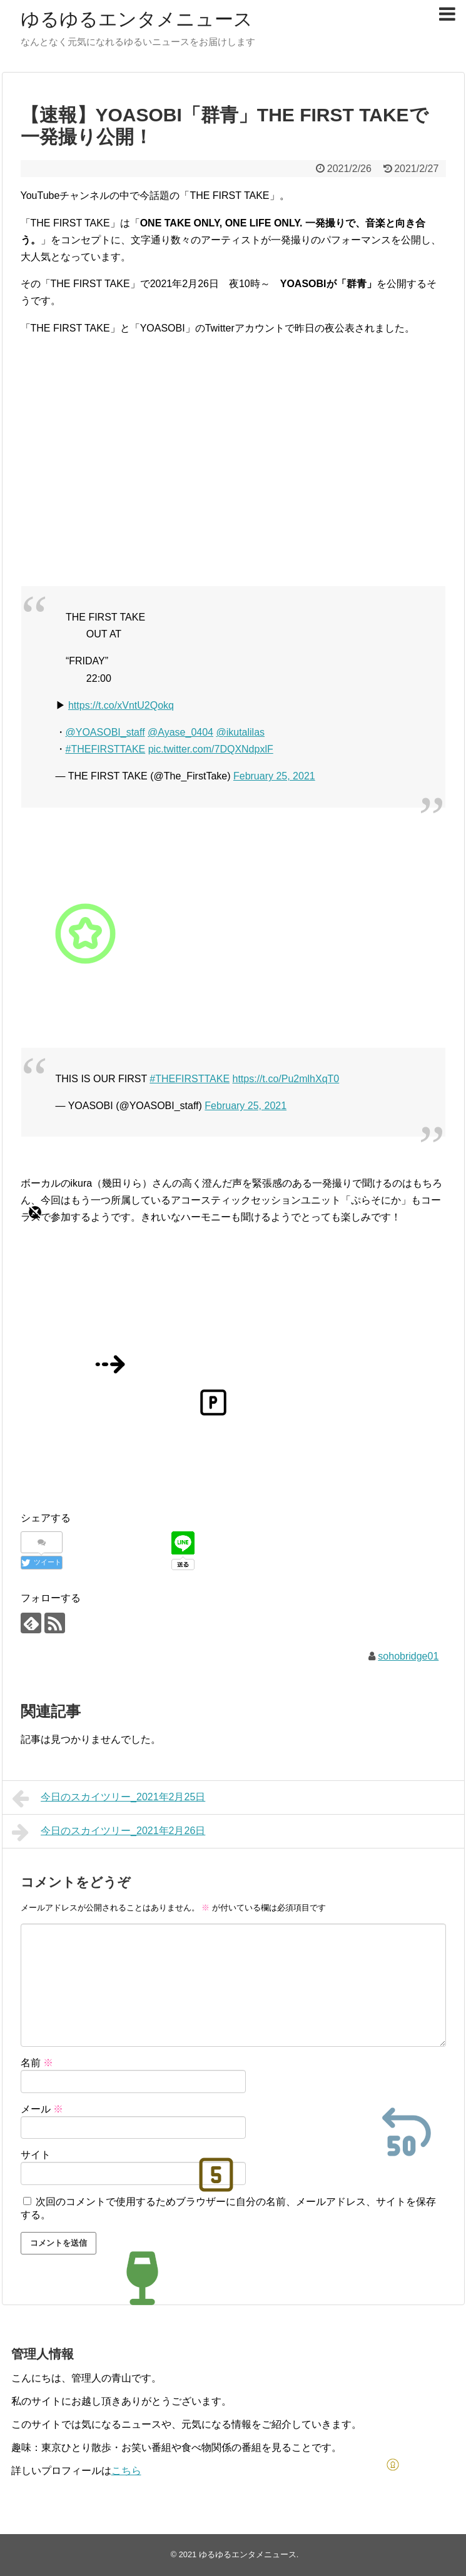 The width and height of the screenshot is (466, 2576). What do you see at coordinates (110, 1364) in the screenshot?
I see `continue to next step` at bounding box center [110, 1364].